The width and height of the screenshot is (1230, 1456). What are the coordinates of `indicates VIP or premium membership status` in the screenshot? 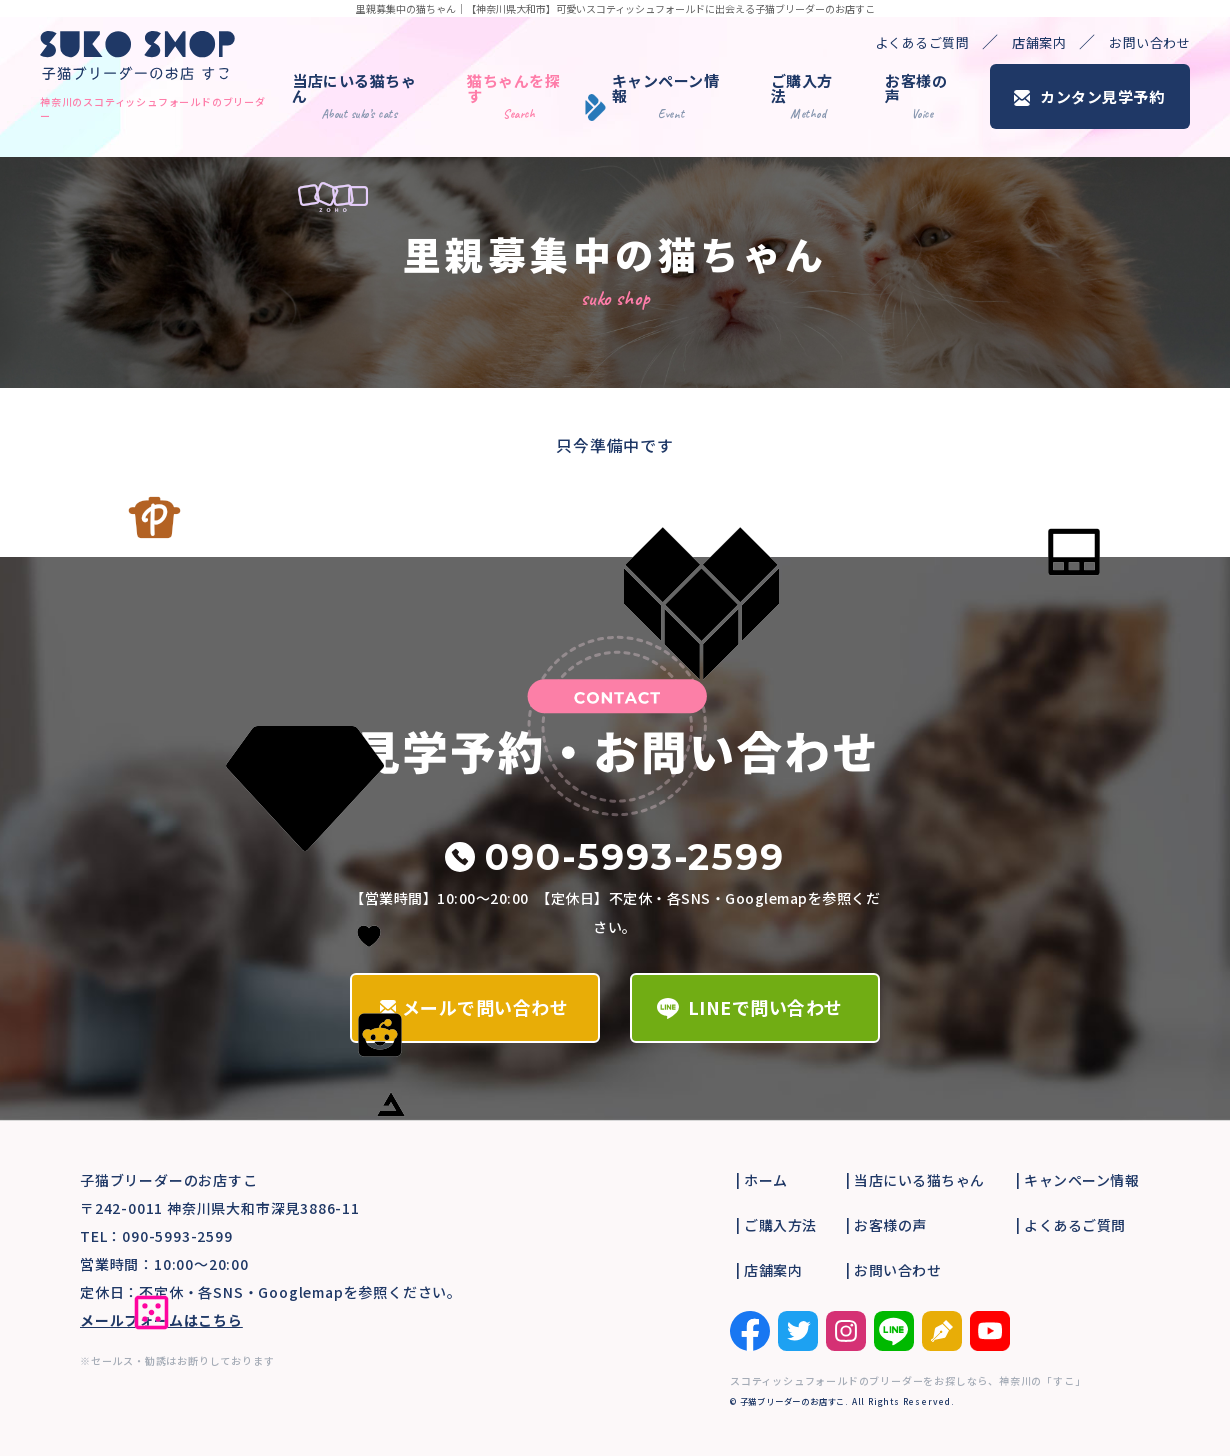 It's located at (305, 786).